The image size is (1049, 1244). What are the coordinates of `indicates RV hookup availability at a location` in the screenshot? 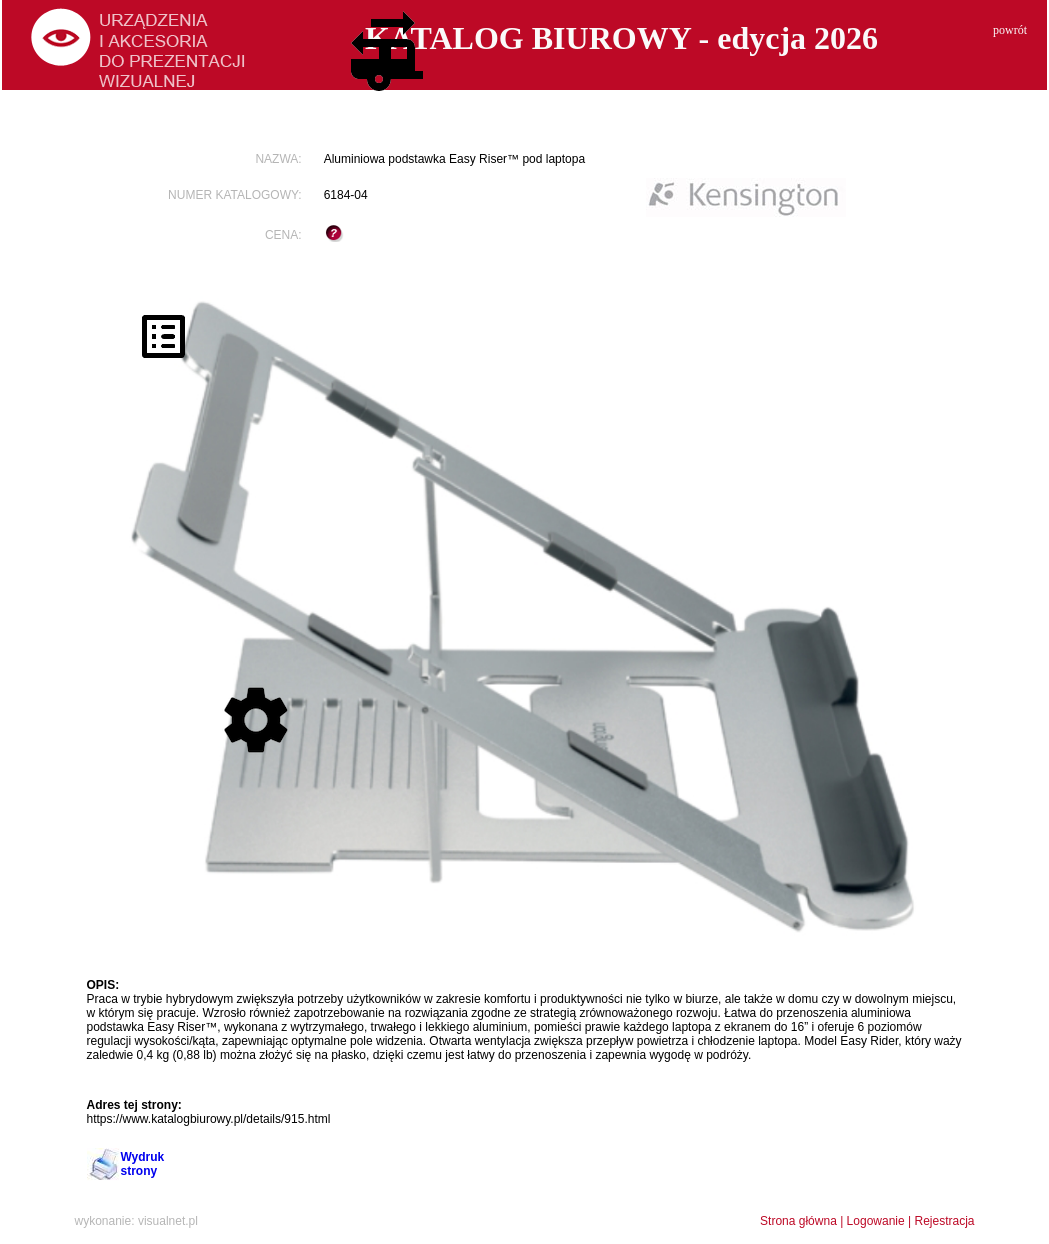 It's located at (383, 51).